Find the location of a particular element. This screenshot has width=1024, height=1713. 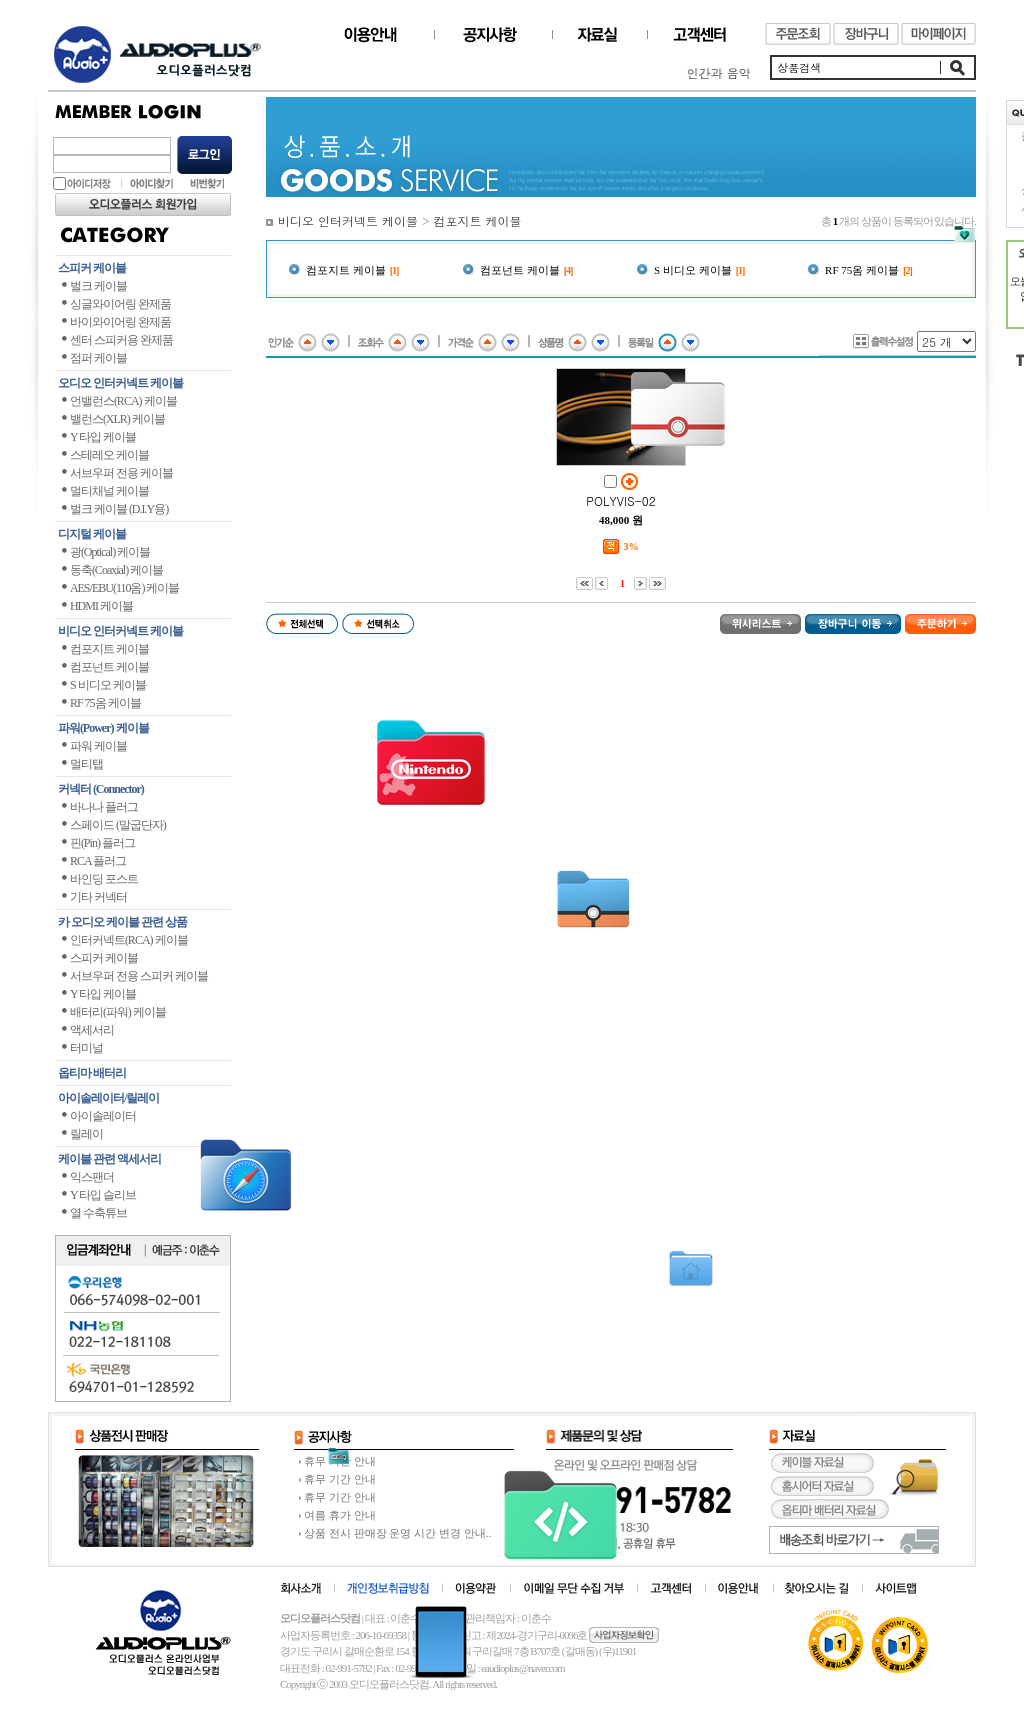

open microsoft family safety folder is located at coordinates (964, 234).